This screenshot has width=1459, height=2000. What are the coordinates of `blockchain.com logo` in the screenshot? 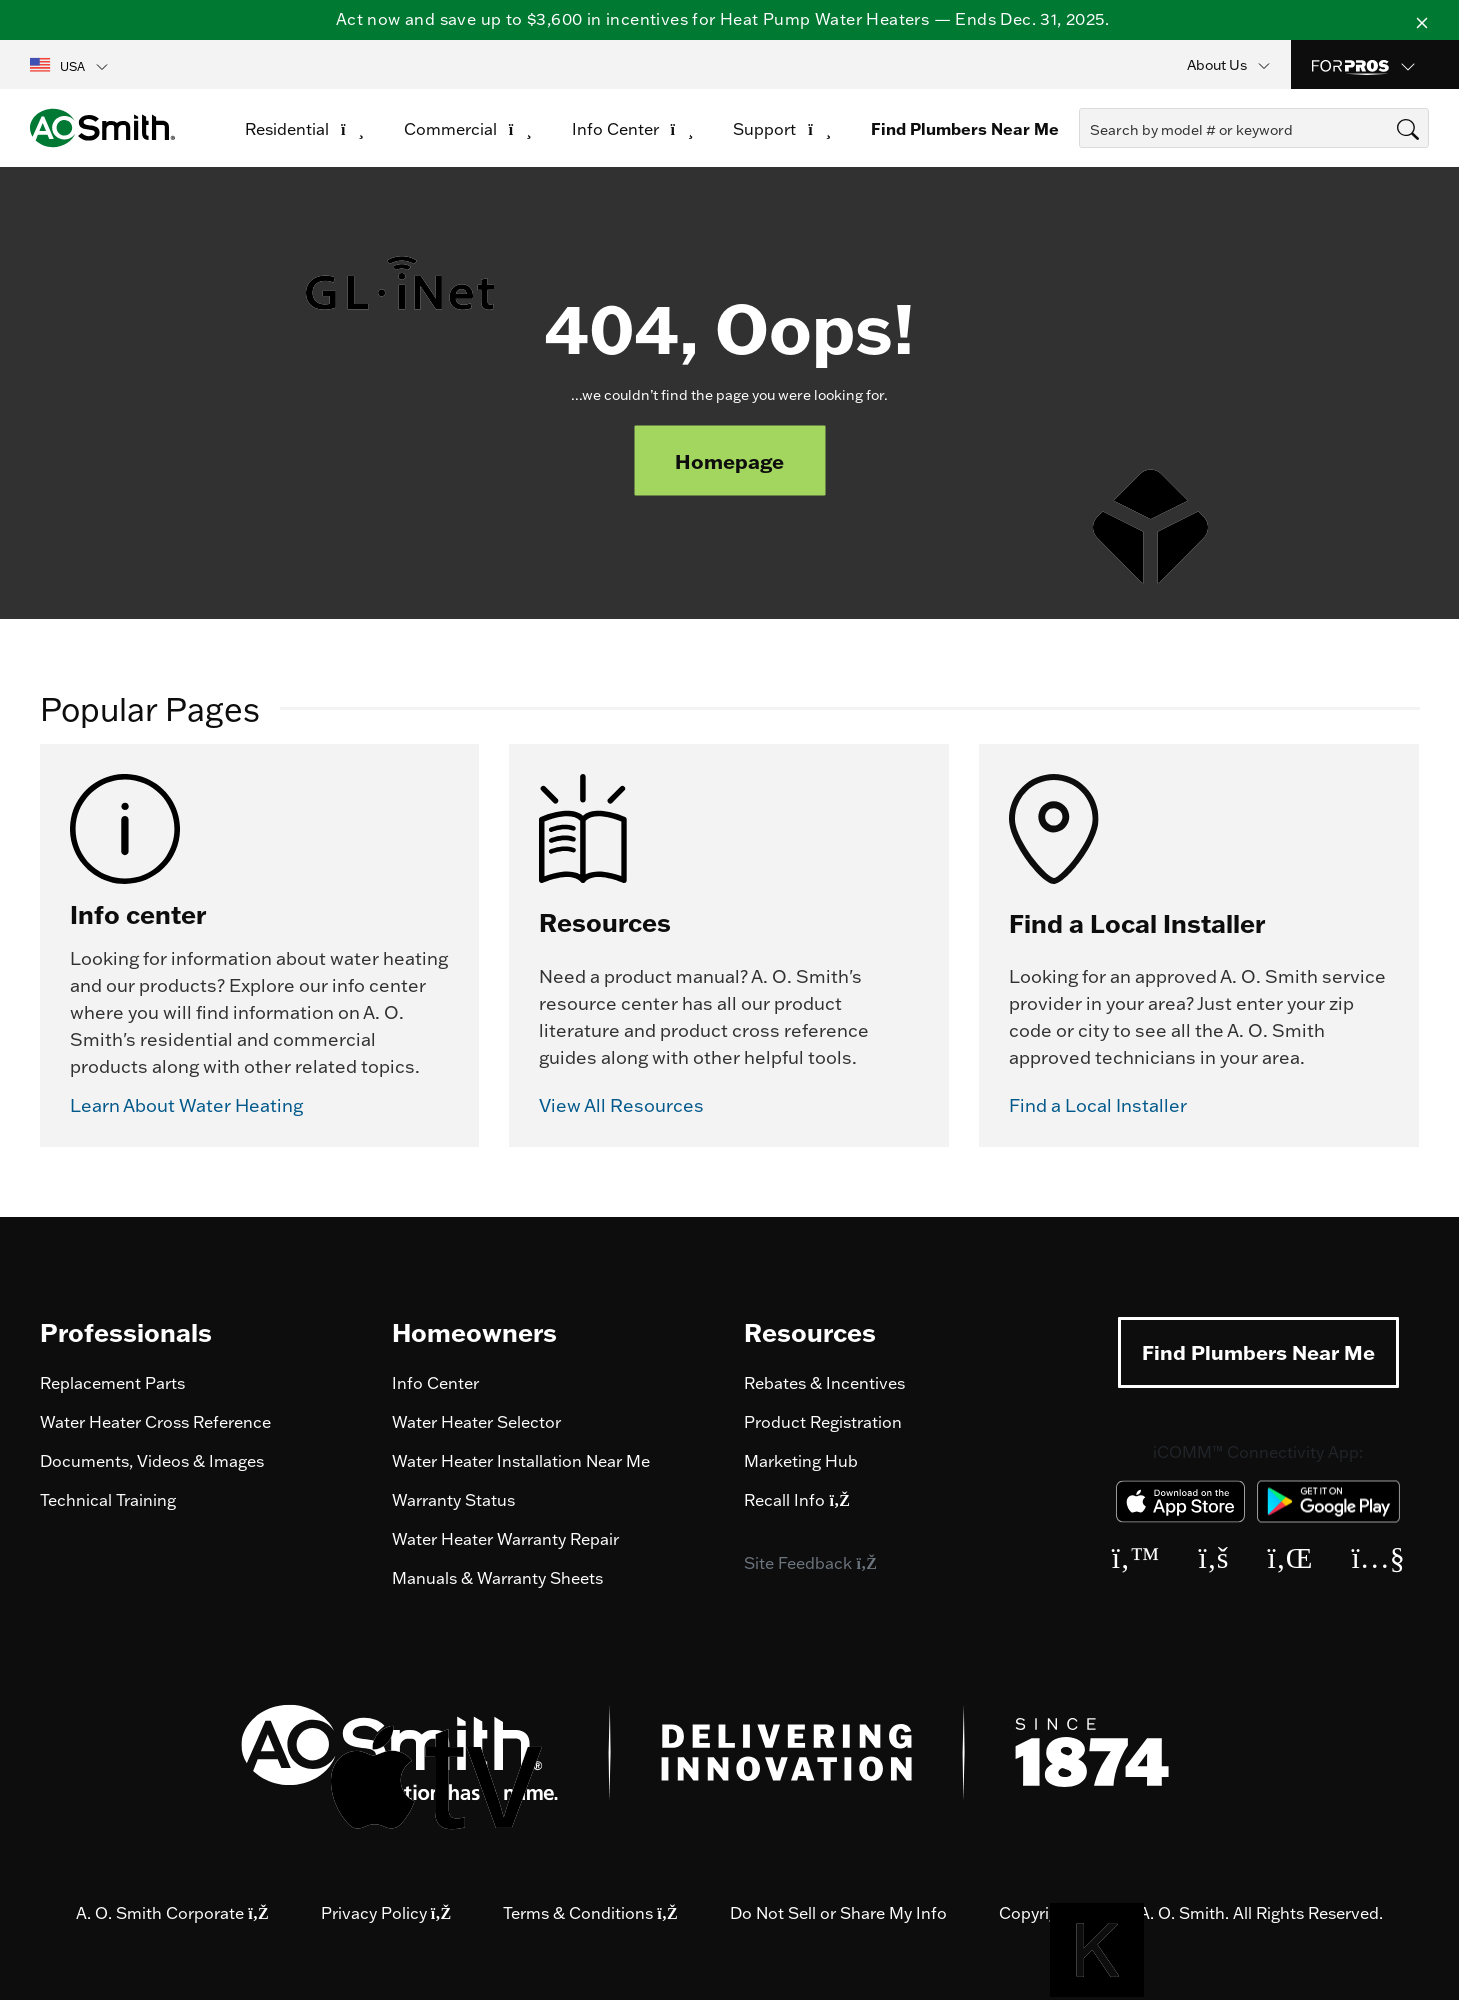 It's located at (1150, 526).